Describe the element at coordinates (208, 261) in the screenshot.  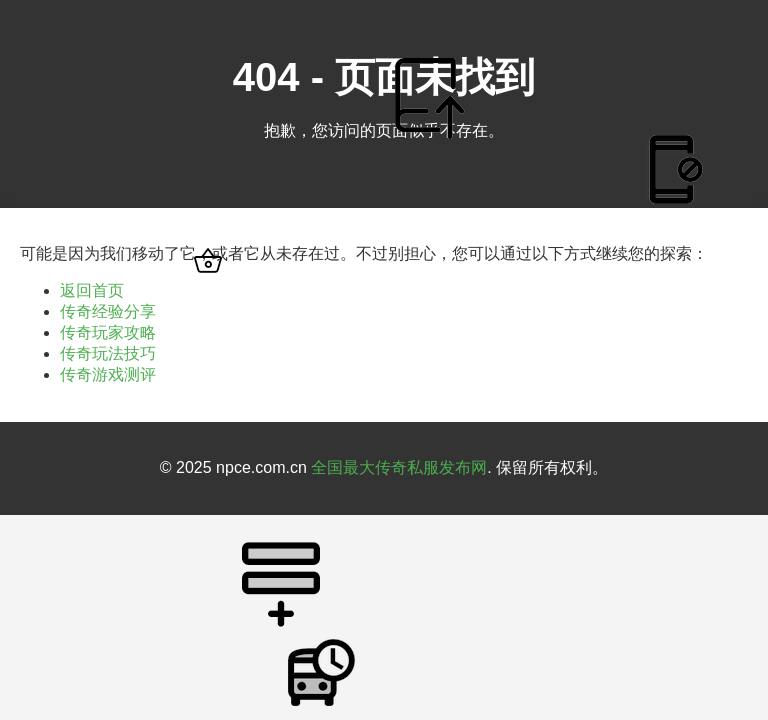
I see `view your shopping basket` at that location.